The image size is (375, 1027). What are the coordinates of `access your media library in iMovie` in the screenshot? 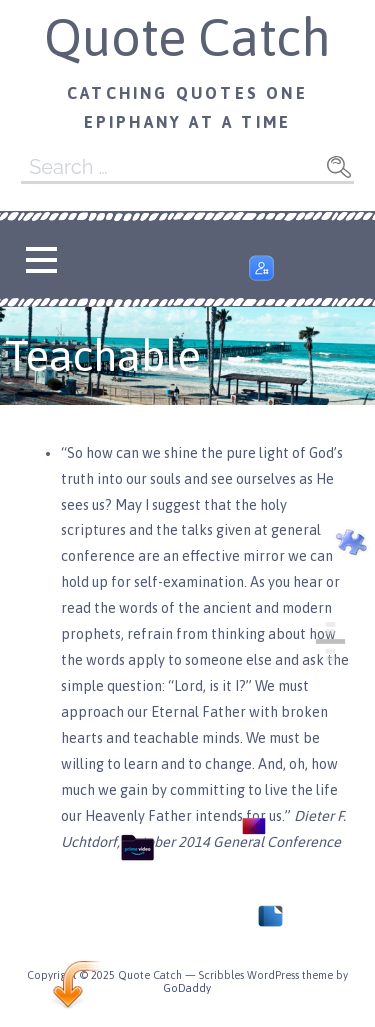 It's located at (254, 826).